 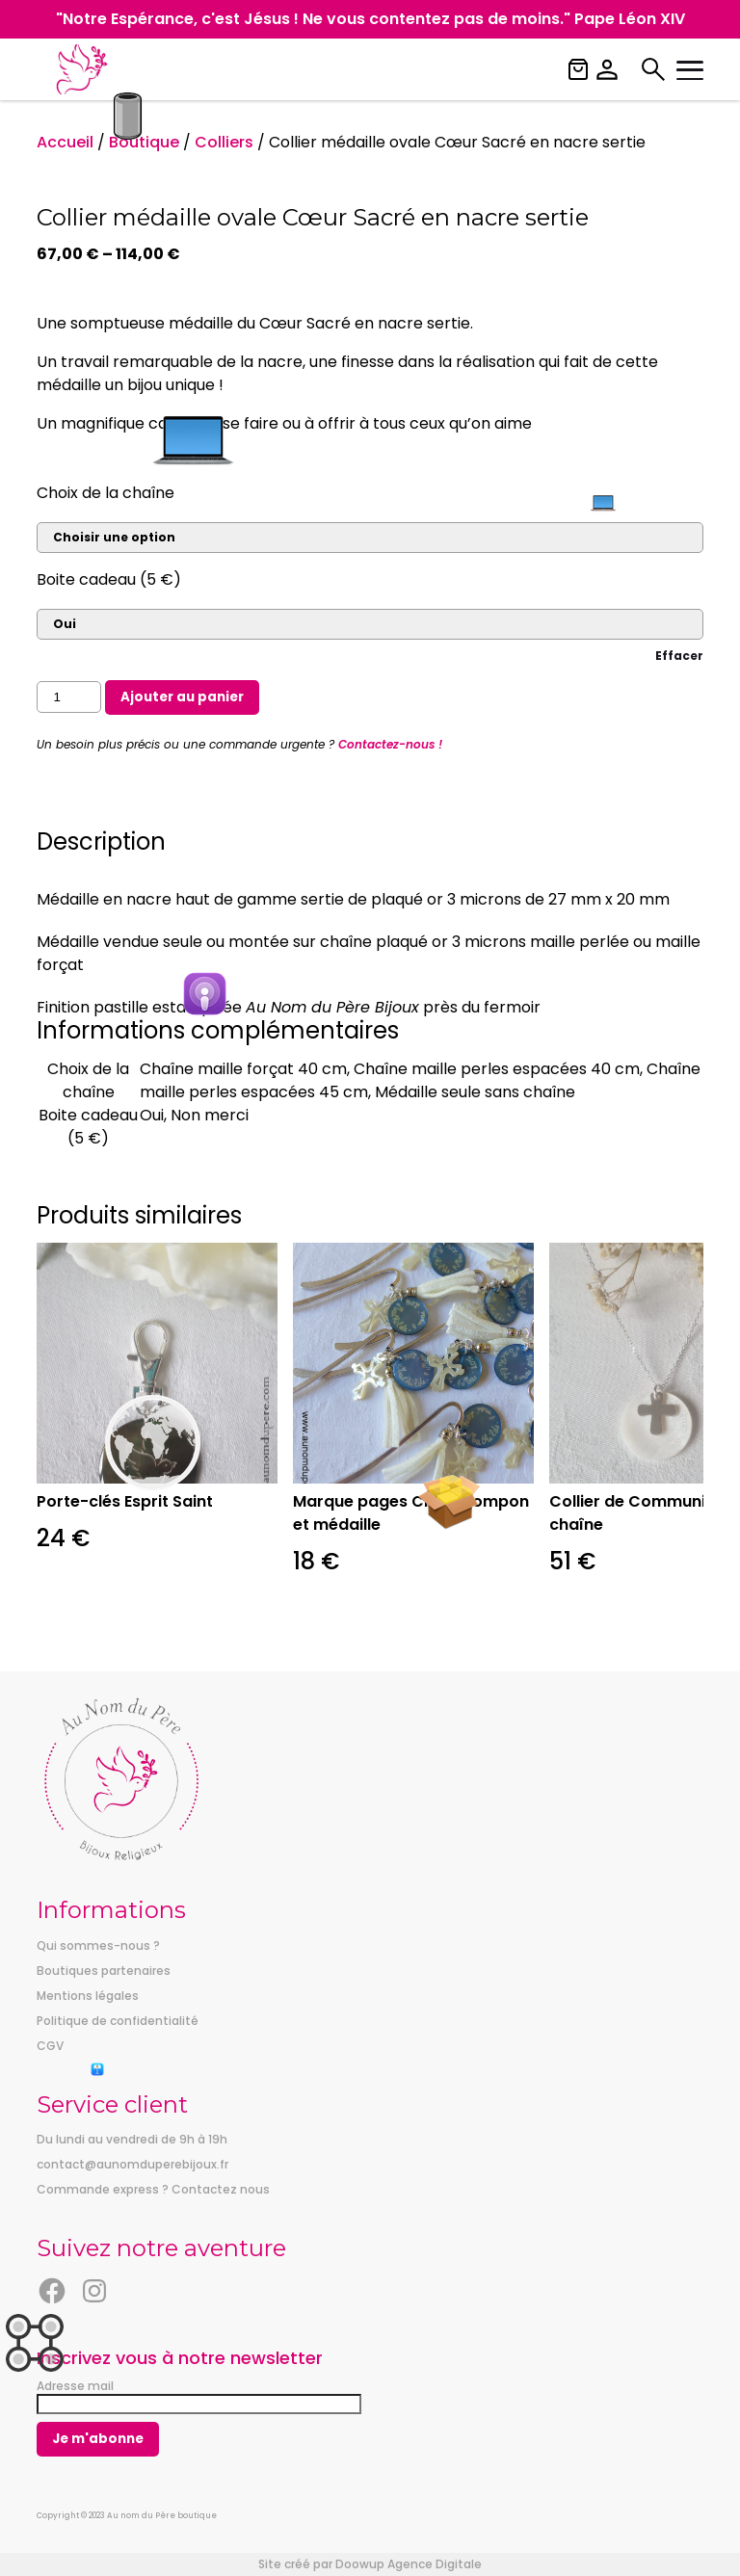 I want to click on represents this macbook air in system settings, so click(x=603, y=501).